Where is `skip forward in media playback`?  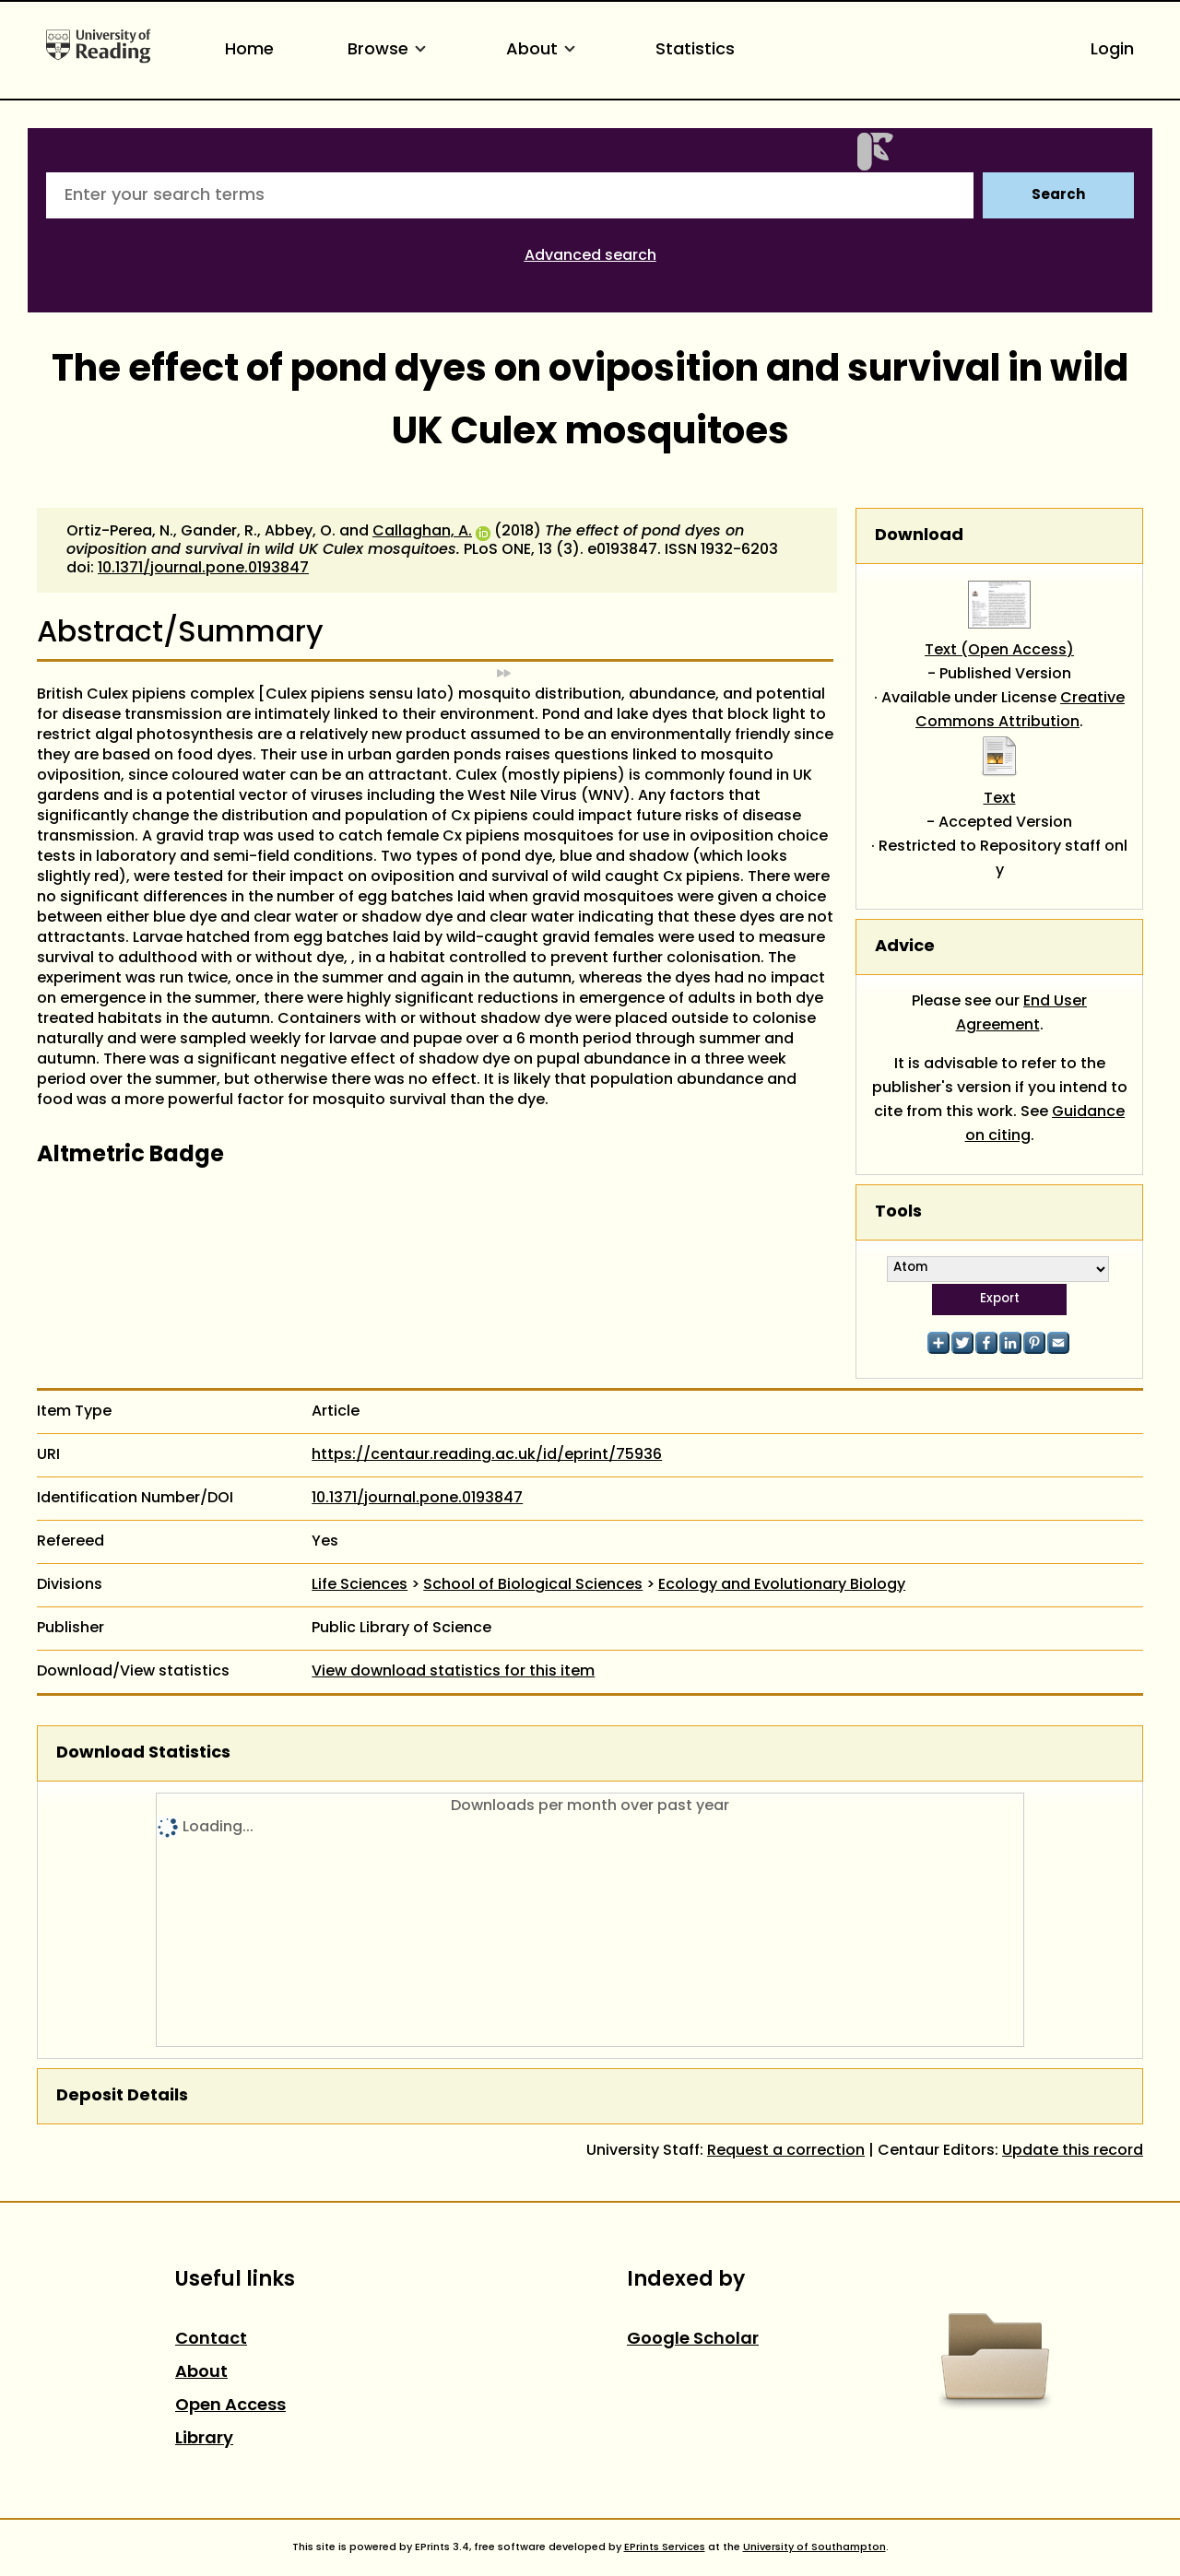 skip forward in media playback is located at coordinates (503, 673).